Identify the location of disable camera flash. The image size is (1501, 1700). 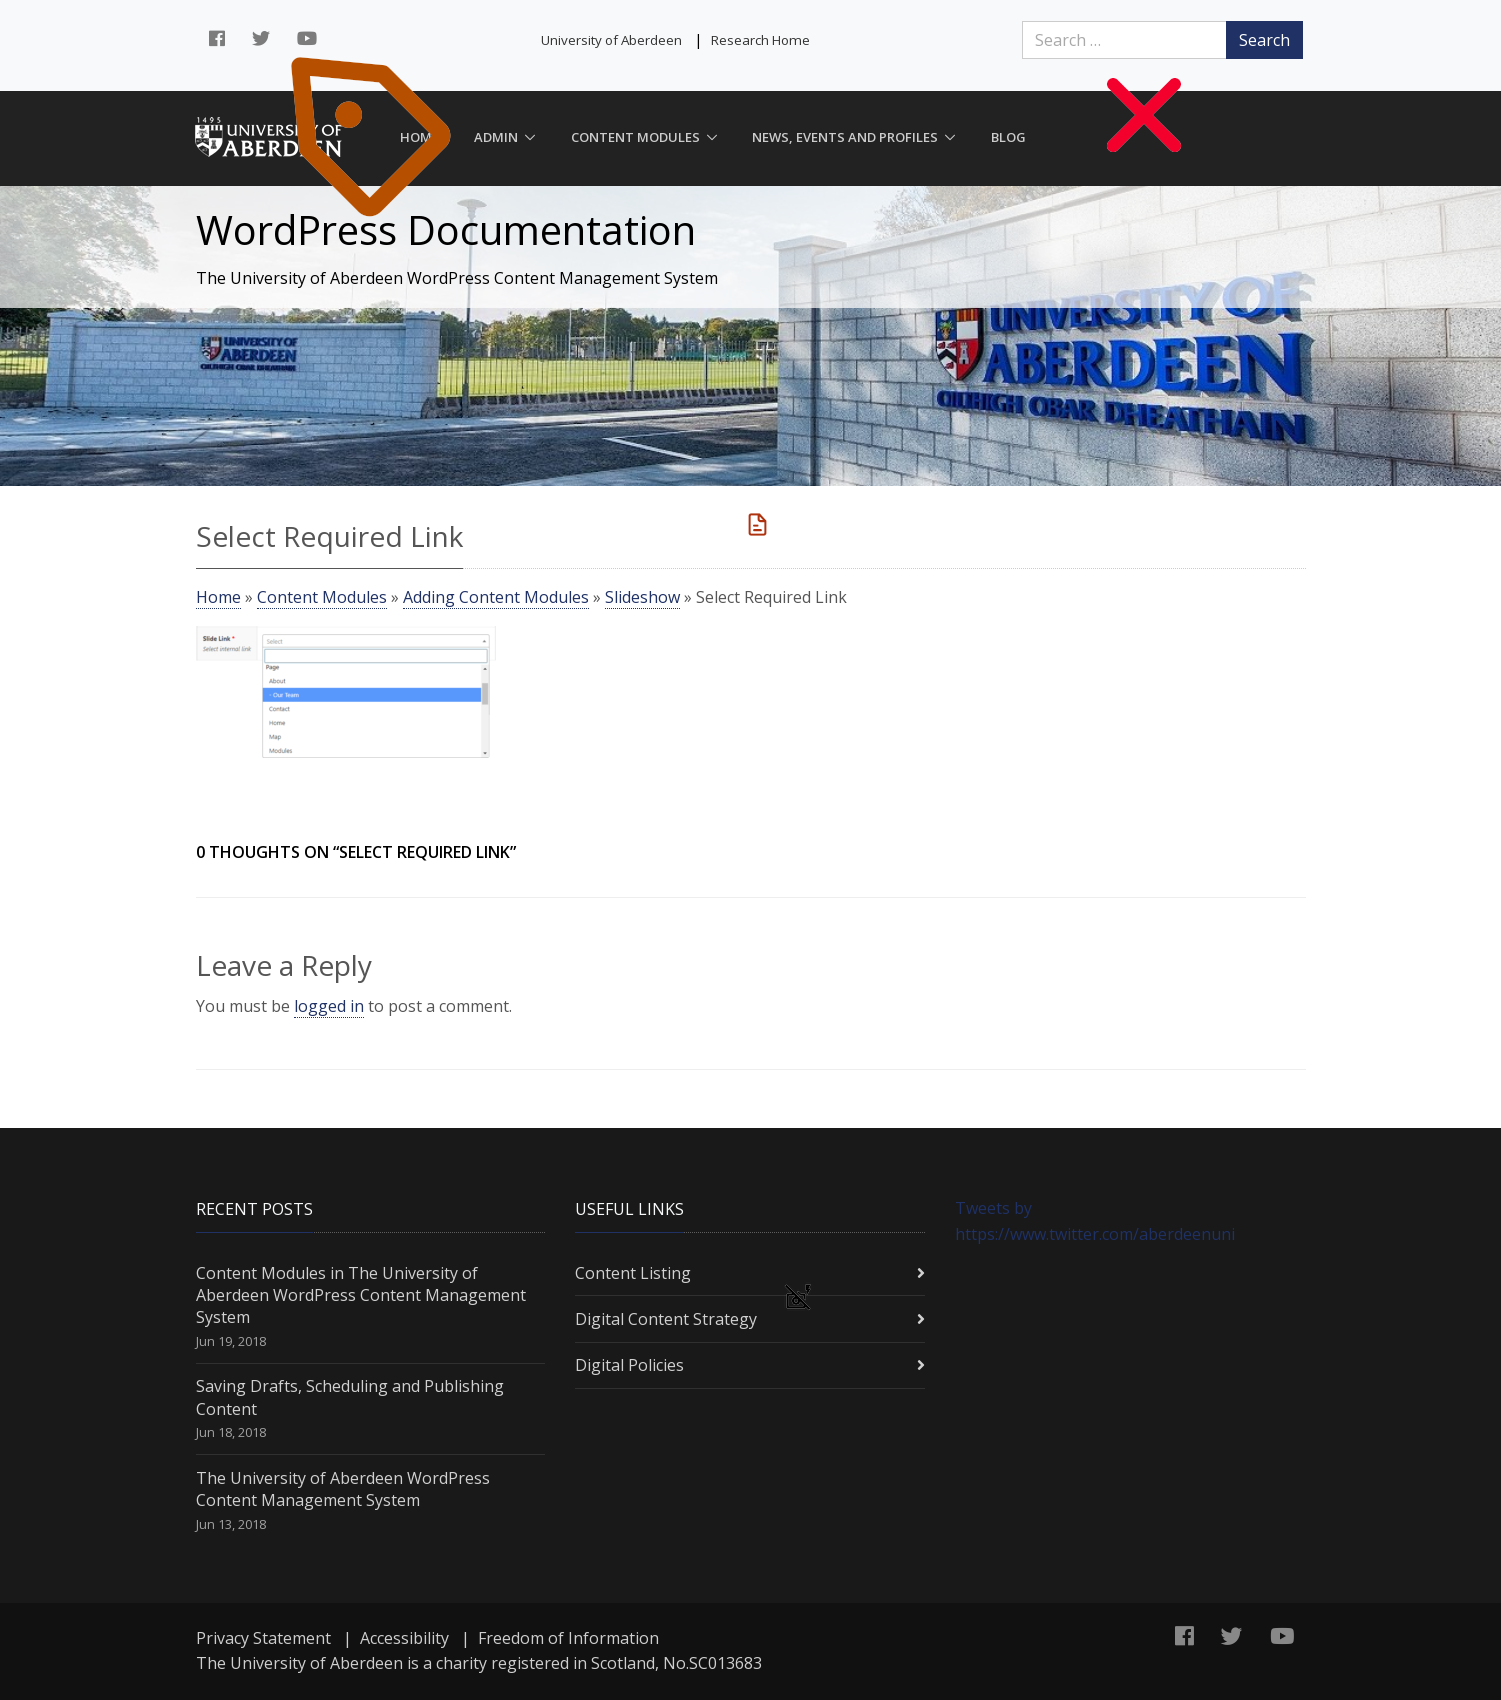
(798, 1296).